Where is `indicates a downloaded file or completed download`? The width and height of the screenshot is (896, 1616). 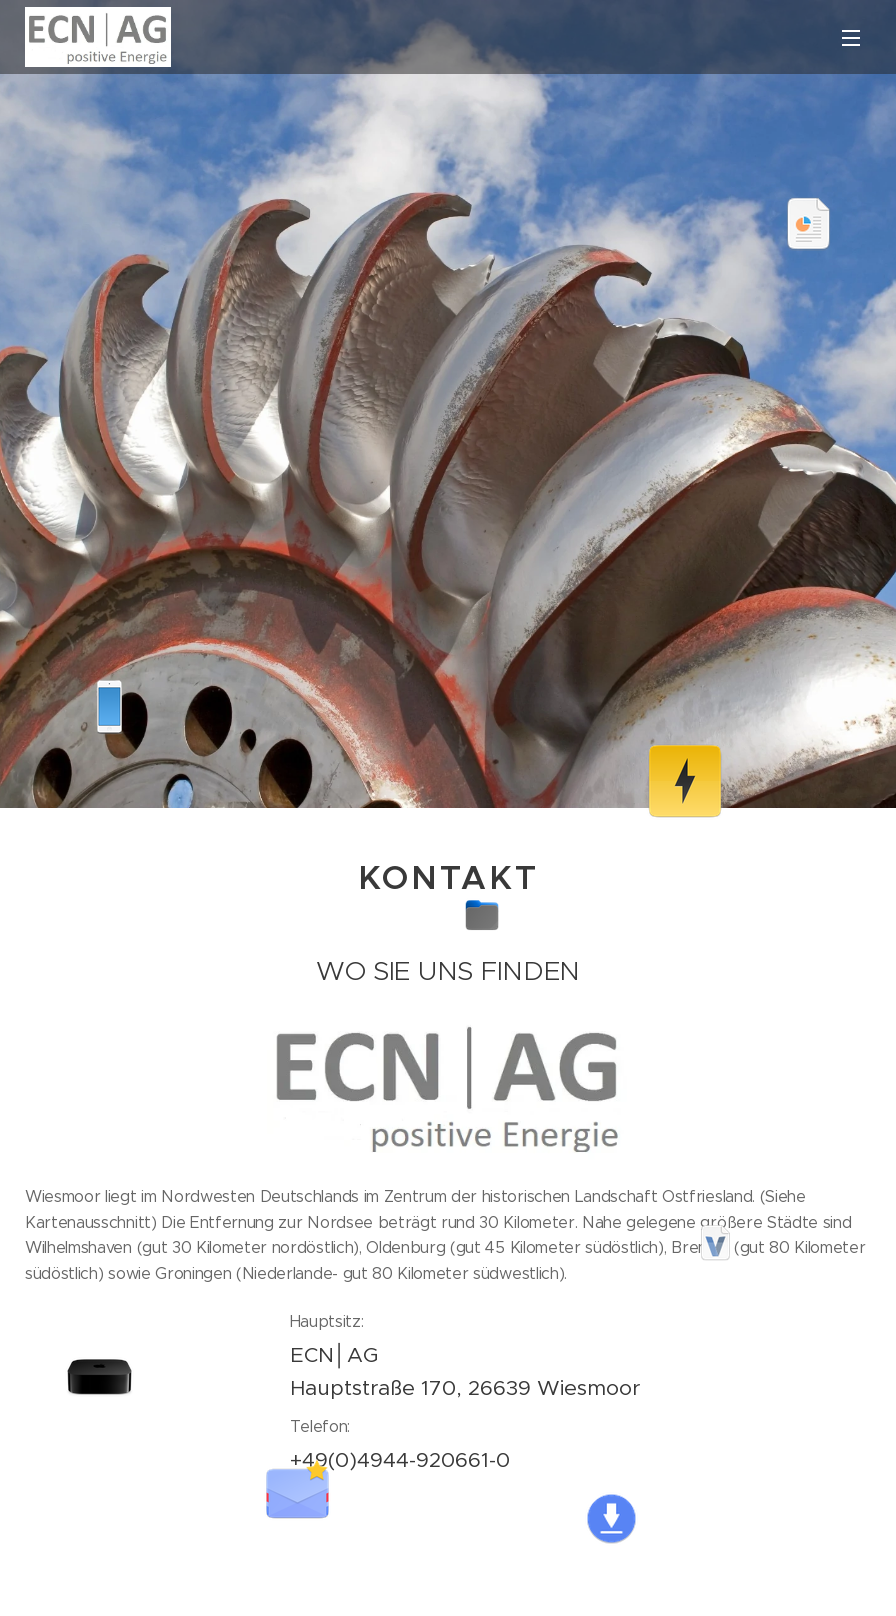
indicates a downloaded file or completed download is located at coordinates (611, 1518).